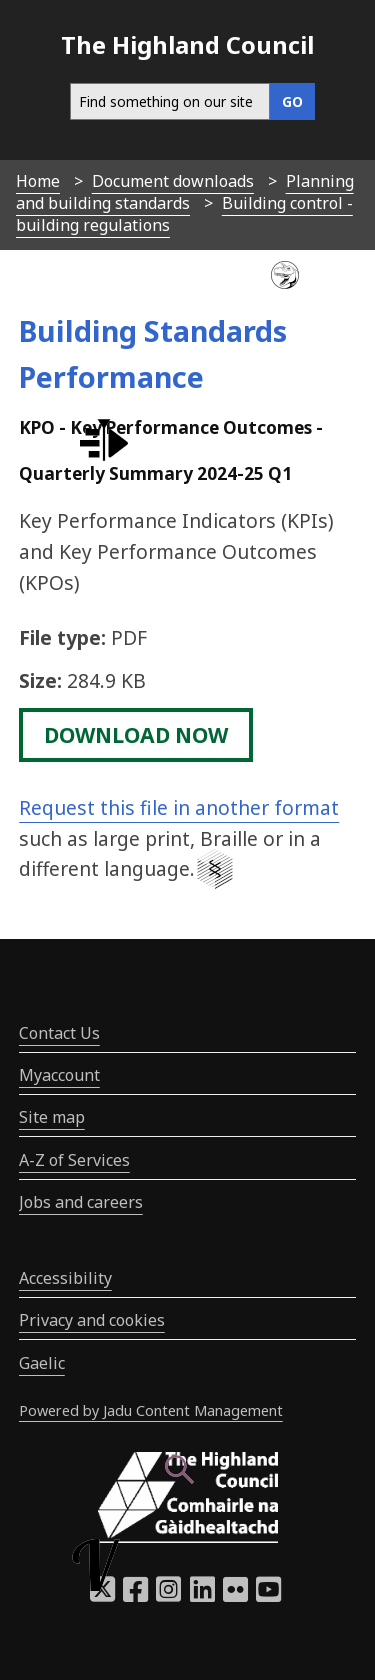 Image resolution: width=375 pixels, height=1680 pixels. I want to click on libuv library logo, so click(285, 275).